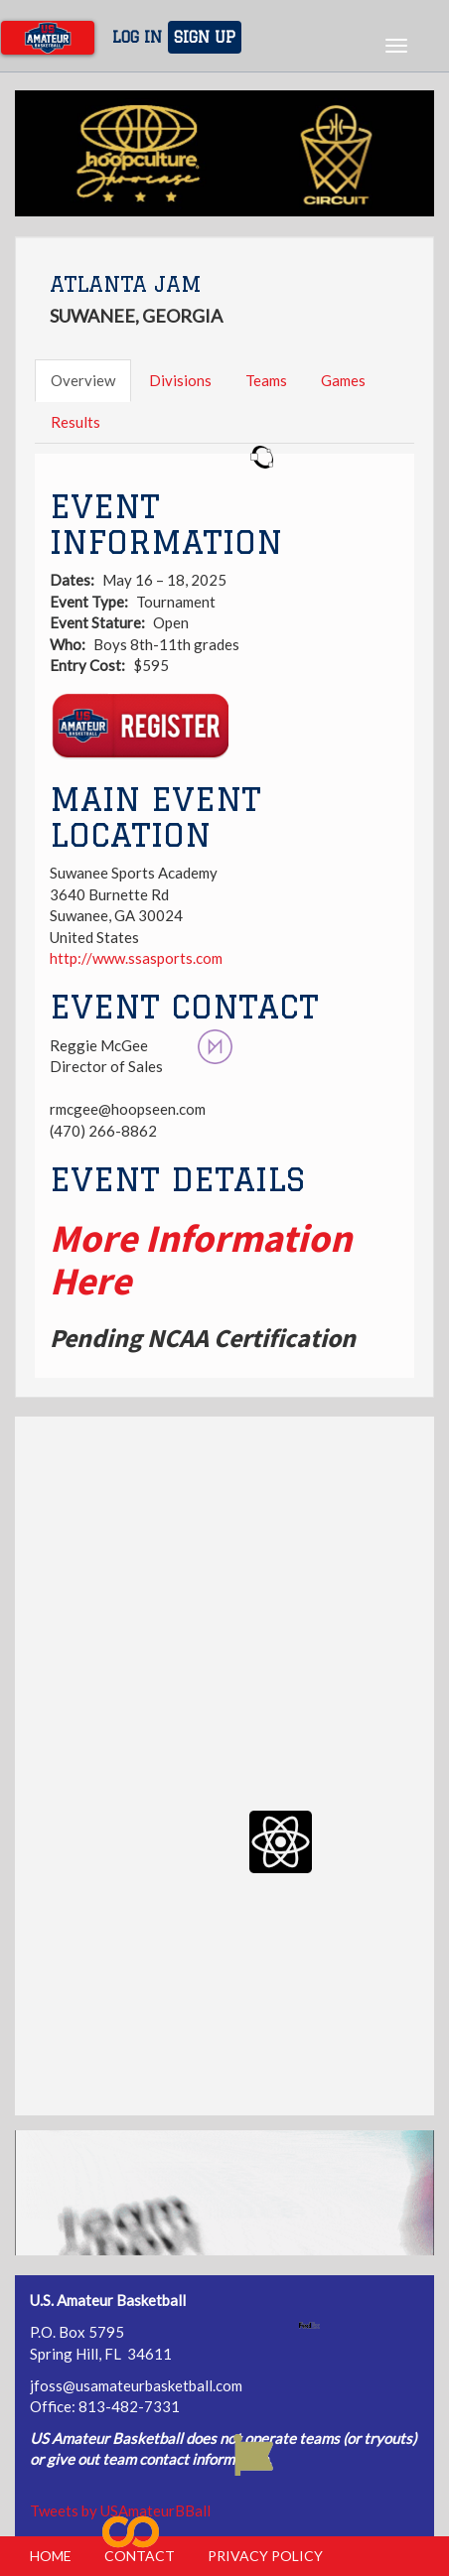  I want to click on open GNU Octave application, so click(261, 457).